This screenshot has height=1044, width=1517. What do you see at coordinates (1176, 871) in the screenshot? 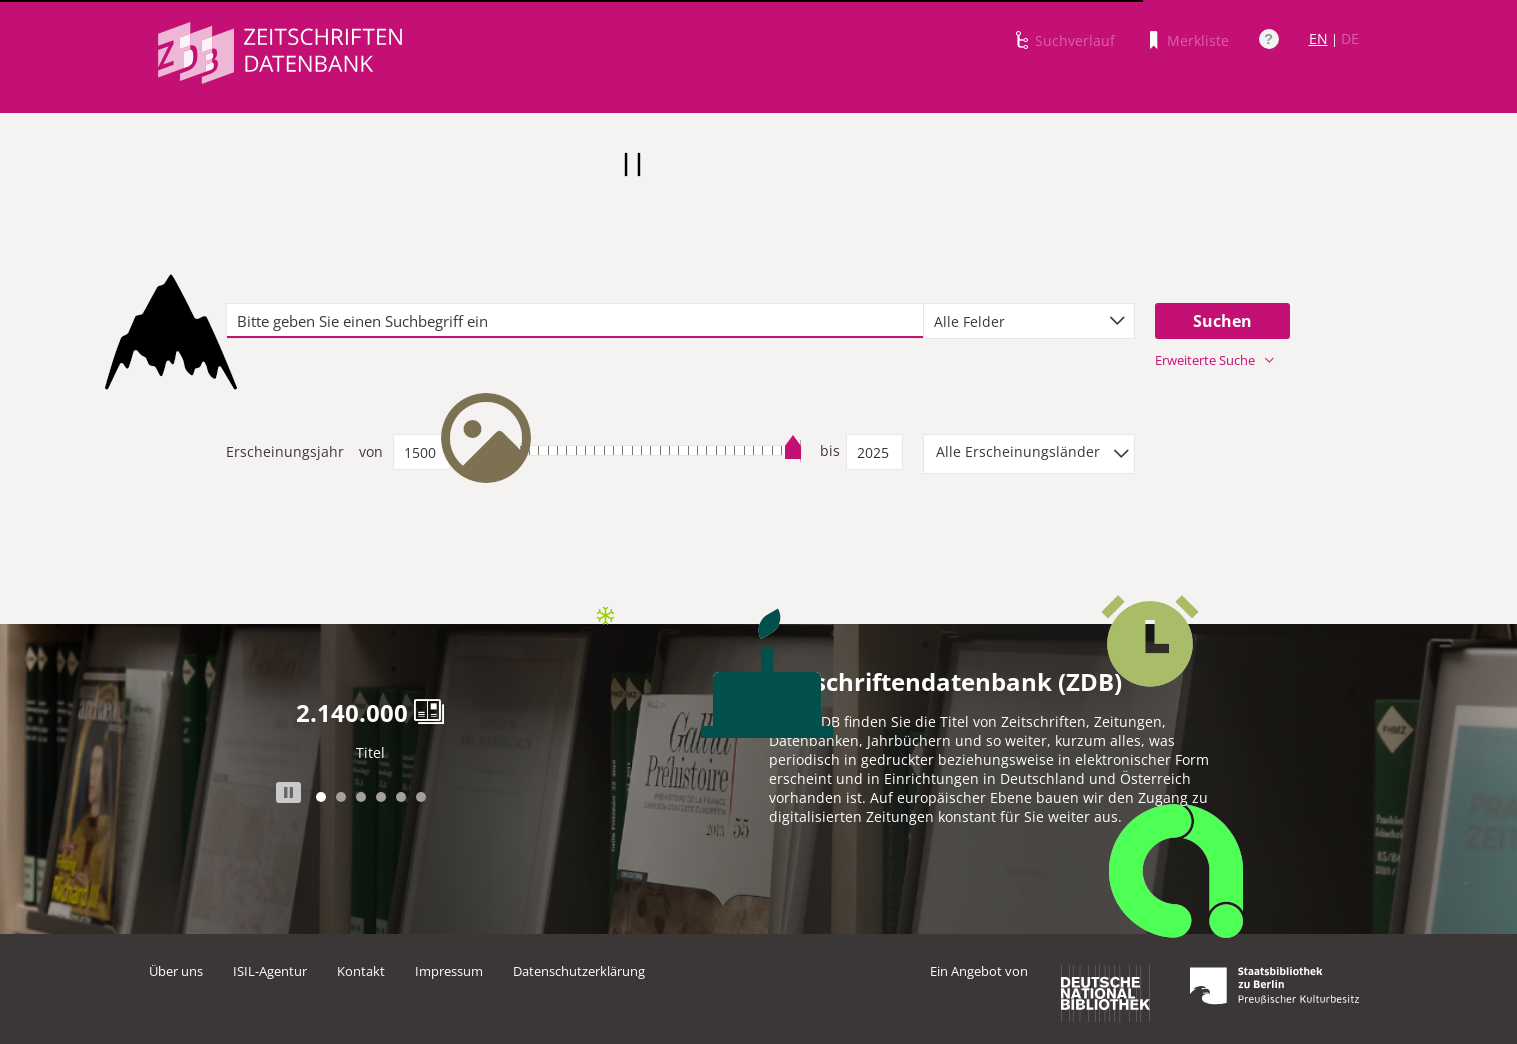
I see `google admob logo` at bounding box center [1176, 871].